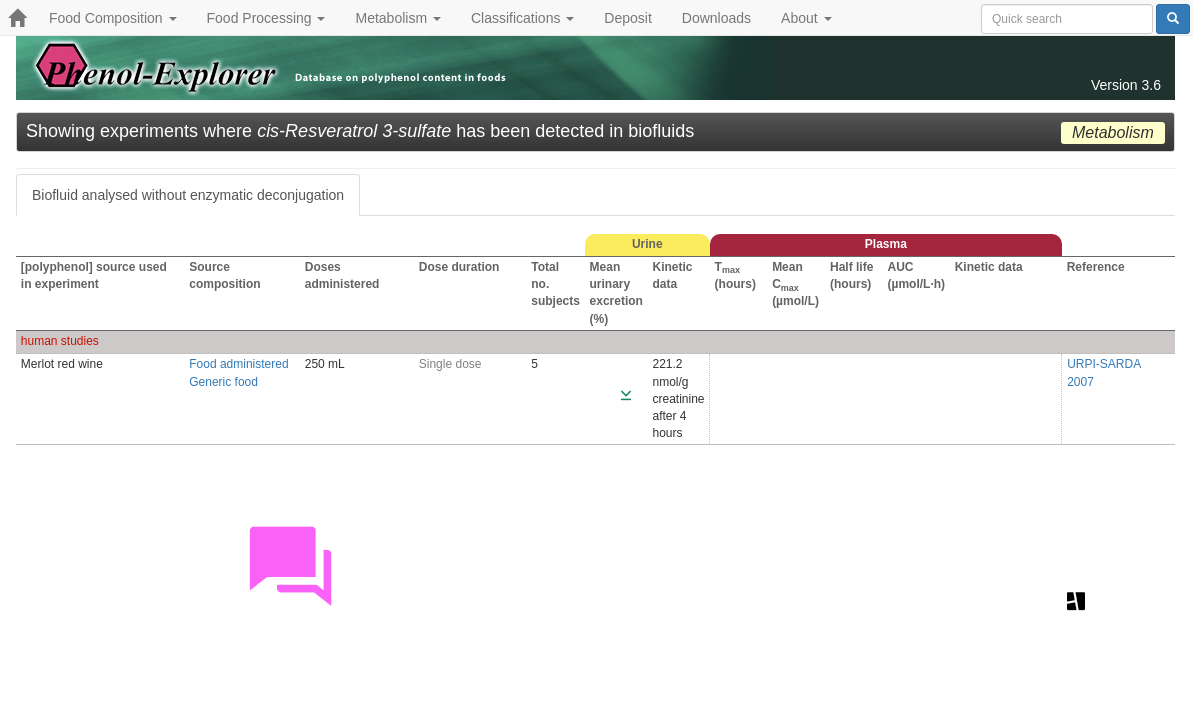 This screenshot has width=1193, height=720. What do you see at coordinates (626, 396) in the screenshot?
I see `skip to bottom of page or list` at bounding box center [626, 396].